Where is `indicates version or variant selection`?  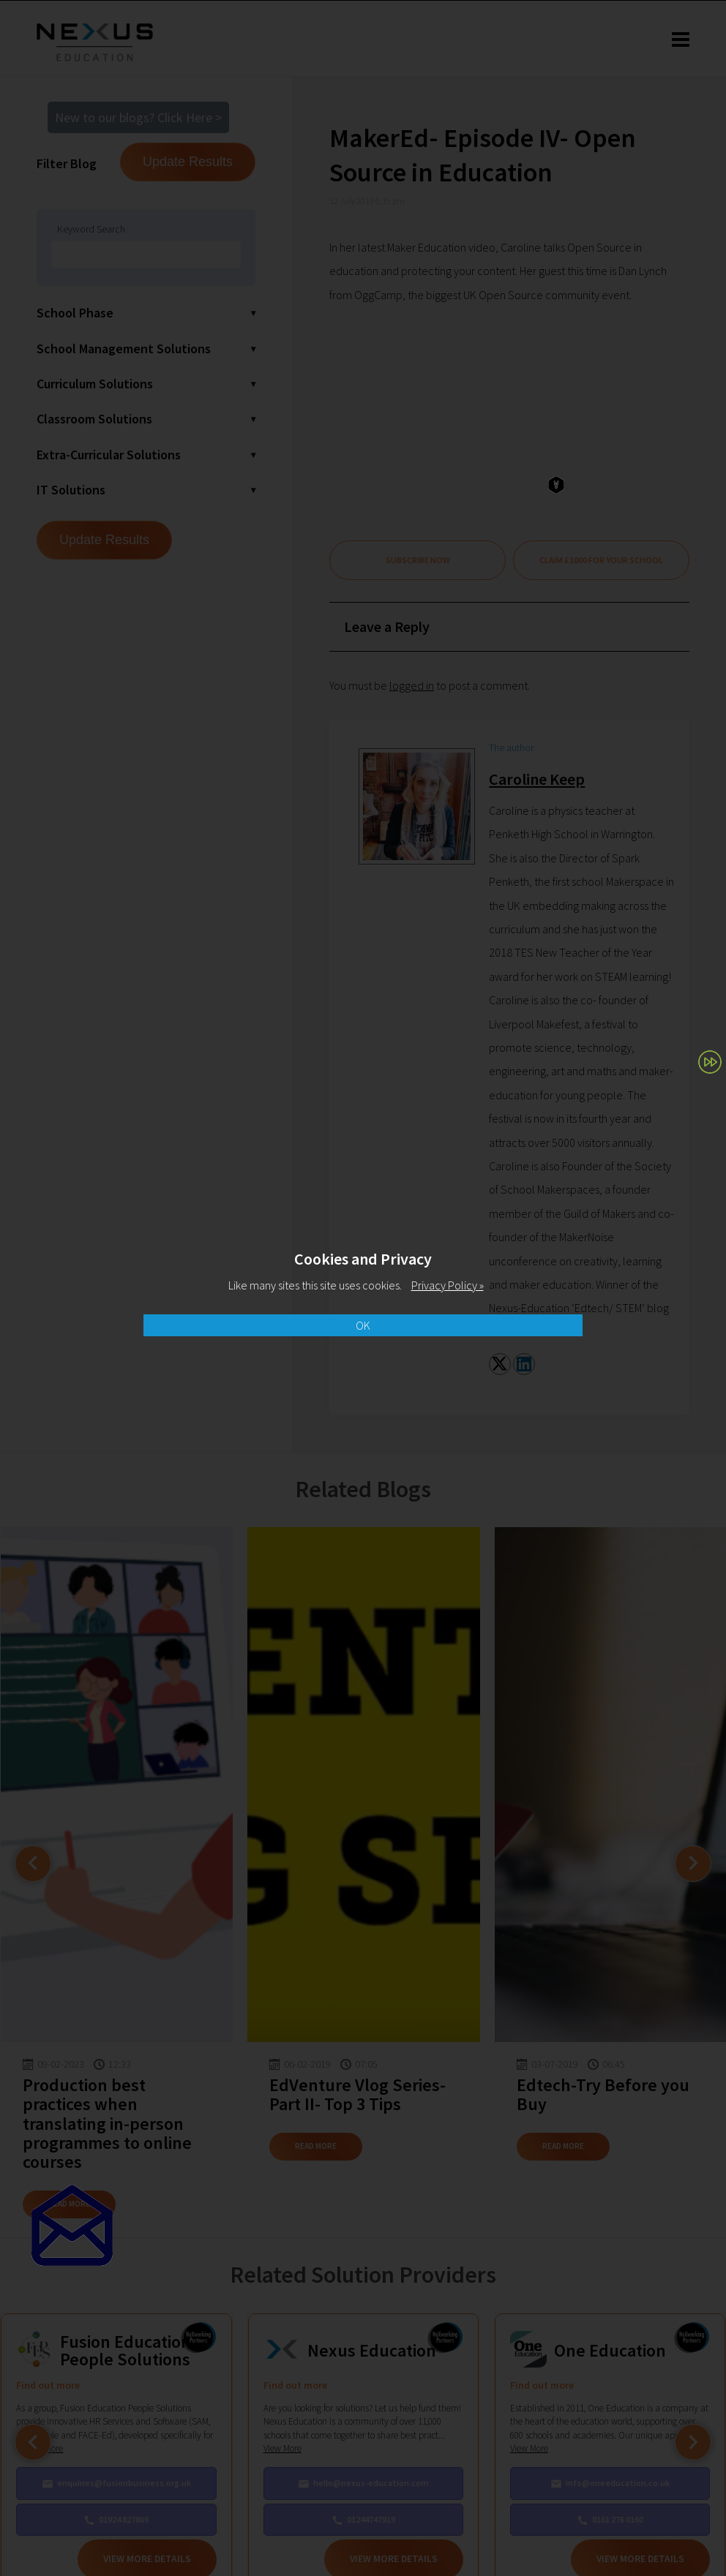 indicates version or variant selection is located at coordinates (556, 485).